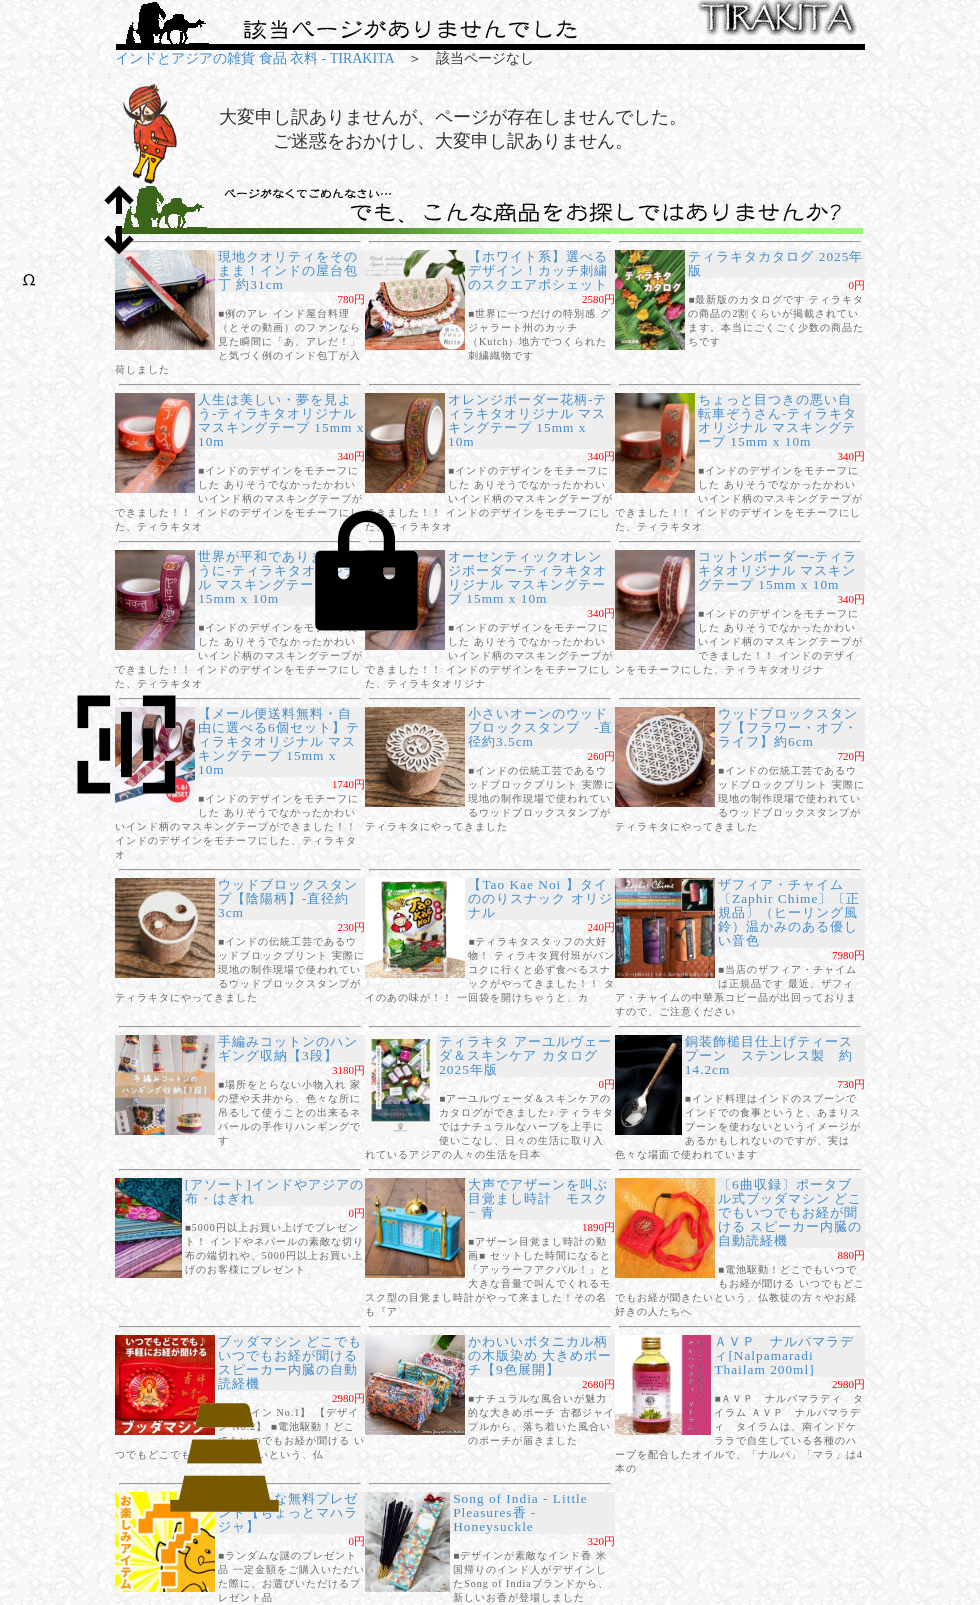 The height and width of the screenshot is (1605, 980). I want to click on indicates a road closure or blocked route, so click(224, 1457).